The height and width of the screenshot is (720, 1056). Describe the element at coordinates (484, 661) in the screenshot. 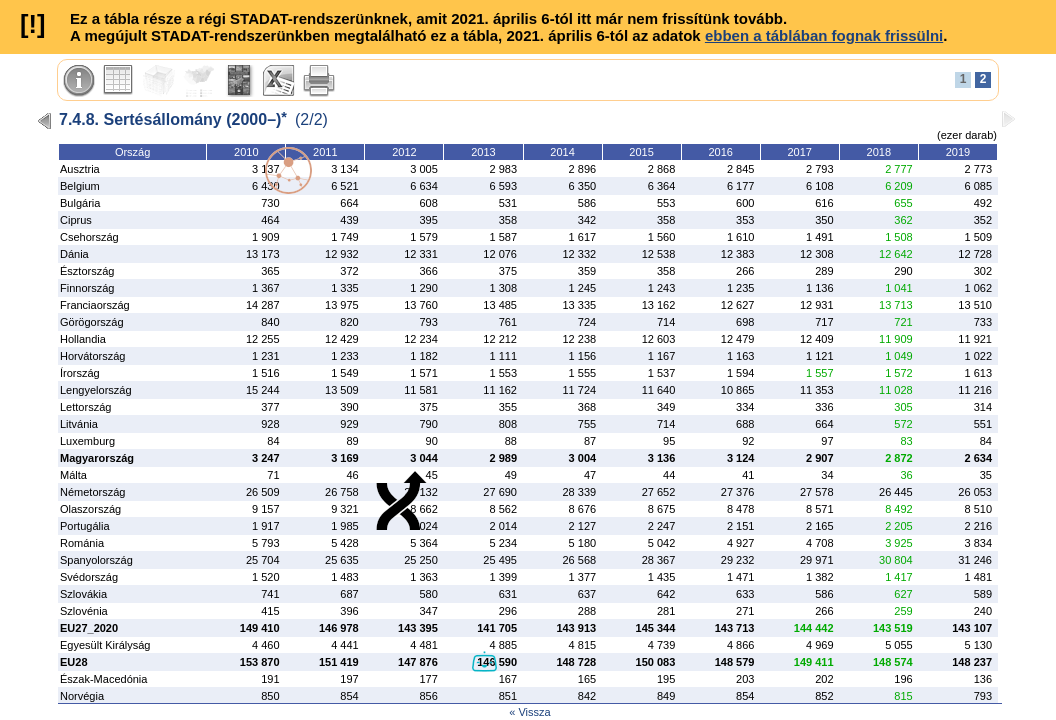

I see `link to Bitrise CI/CD platform` at that location.